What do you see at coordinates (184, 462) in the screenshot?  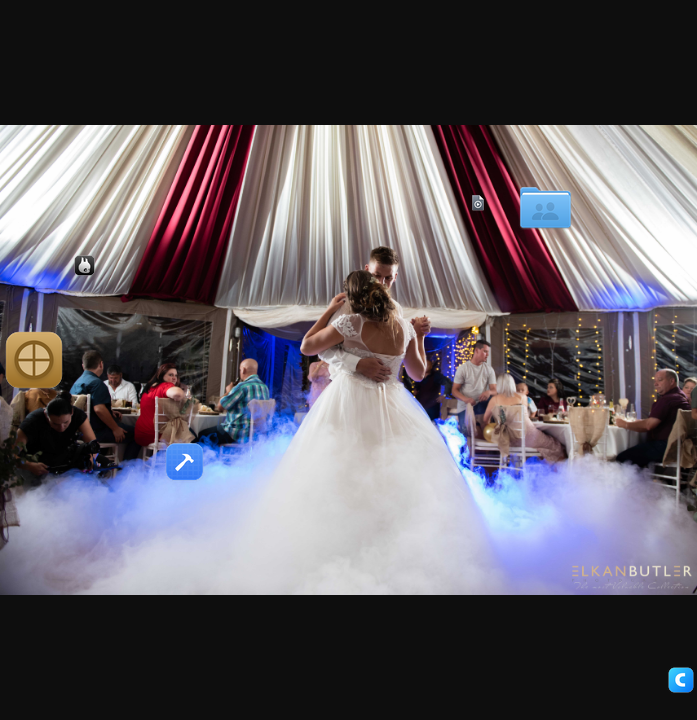 I see `access developer tools and settings` at bounding box center [184, 462].